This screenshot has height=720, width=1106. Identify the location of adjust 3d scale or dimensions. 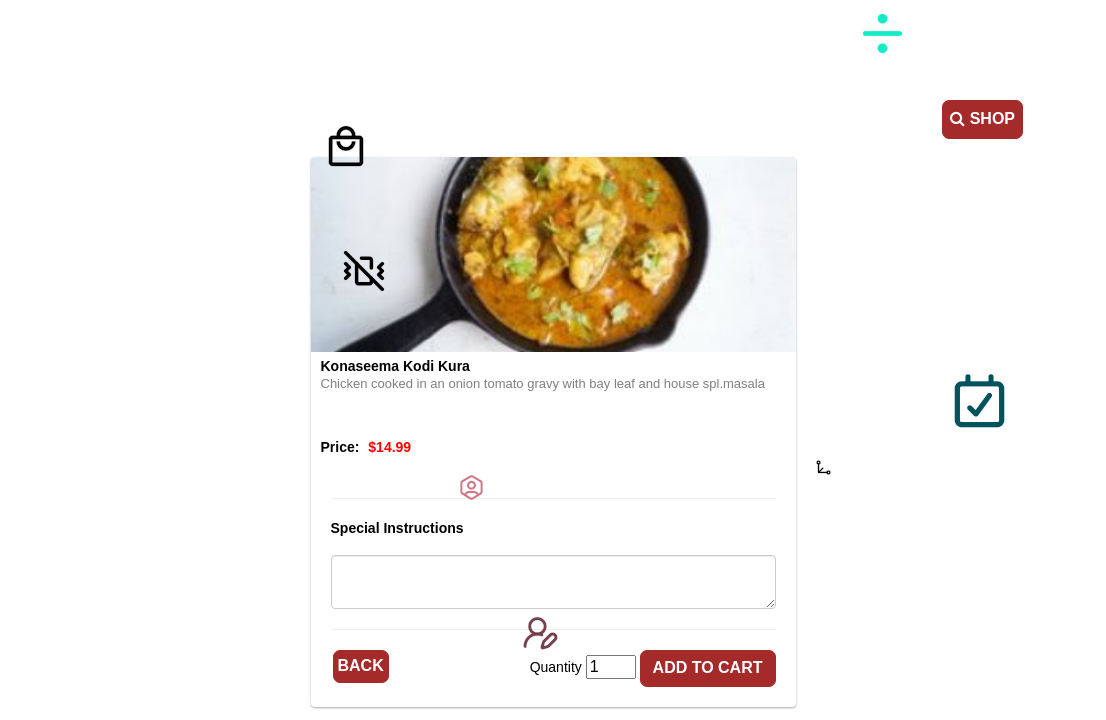
(823, 467).